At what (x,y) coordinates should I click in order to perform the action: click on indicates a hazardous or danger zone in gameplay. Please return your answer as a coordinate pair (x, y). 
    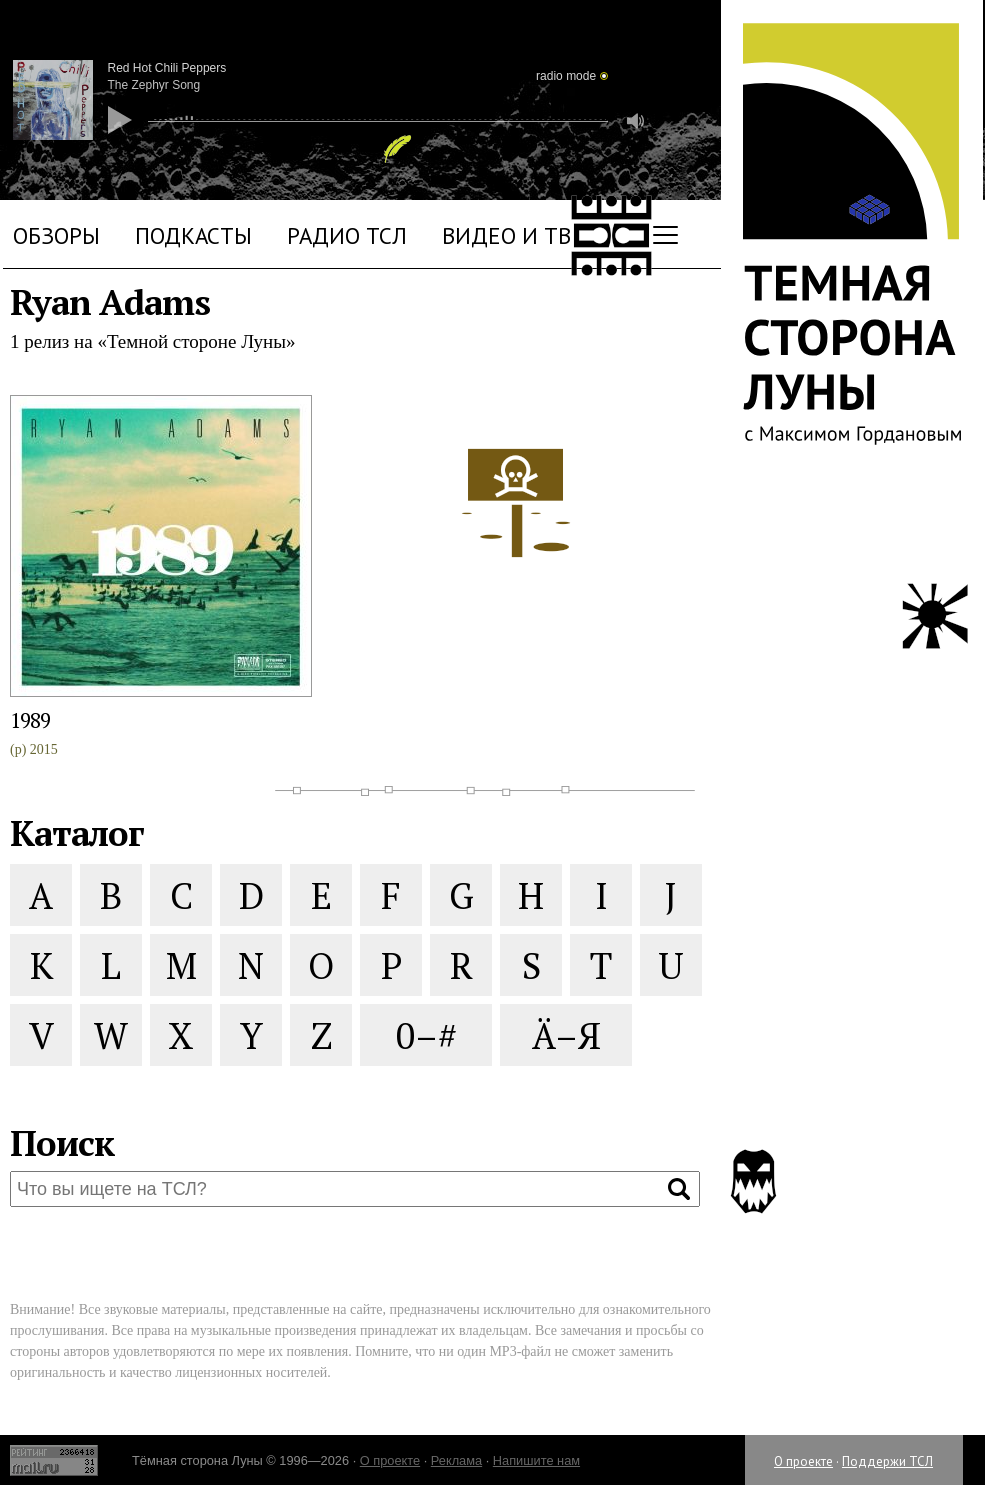
    Looking at the image, I should click on (516, 503).